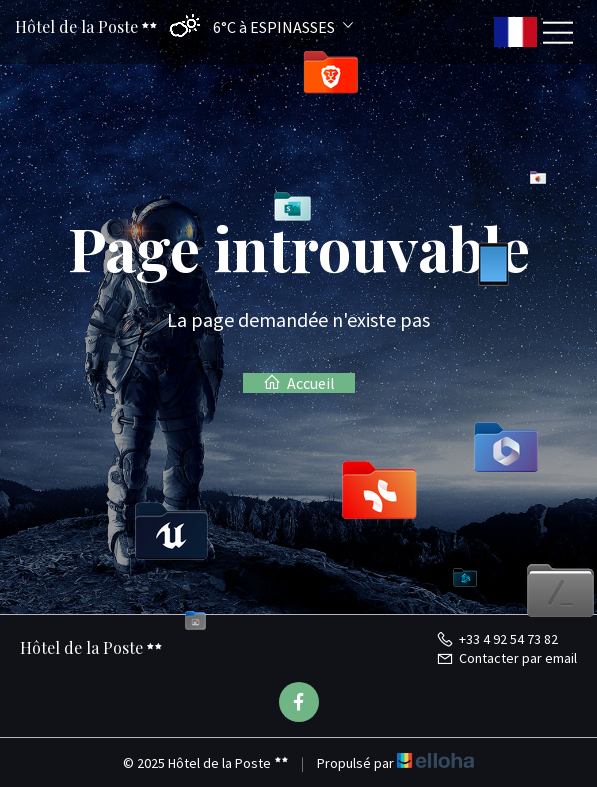  I want to click on manage connected iPad device, so click(493, 264).